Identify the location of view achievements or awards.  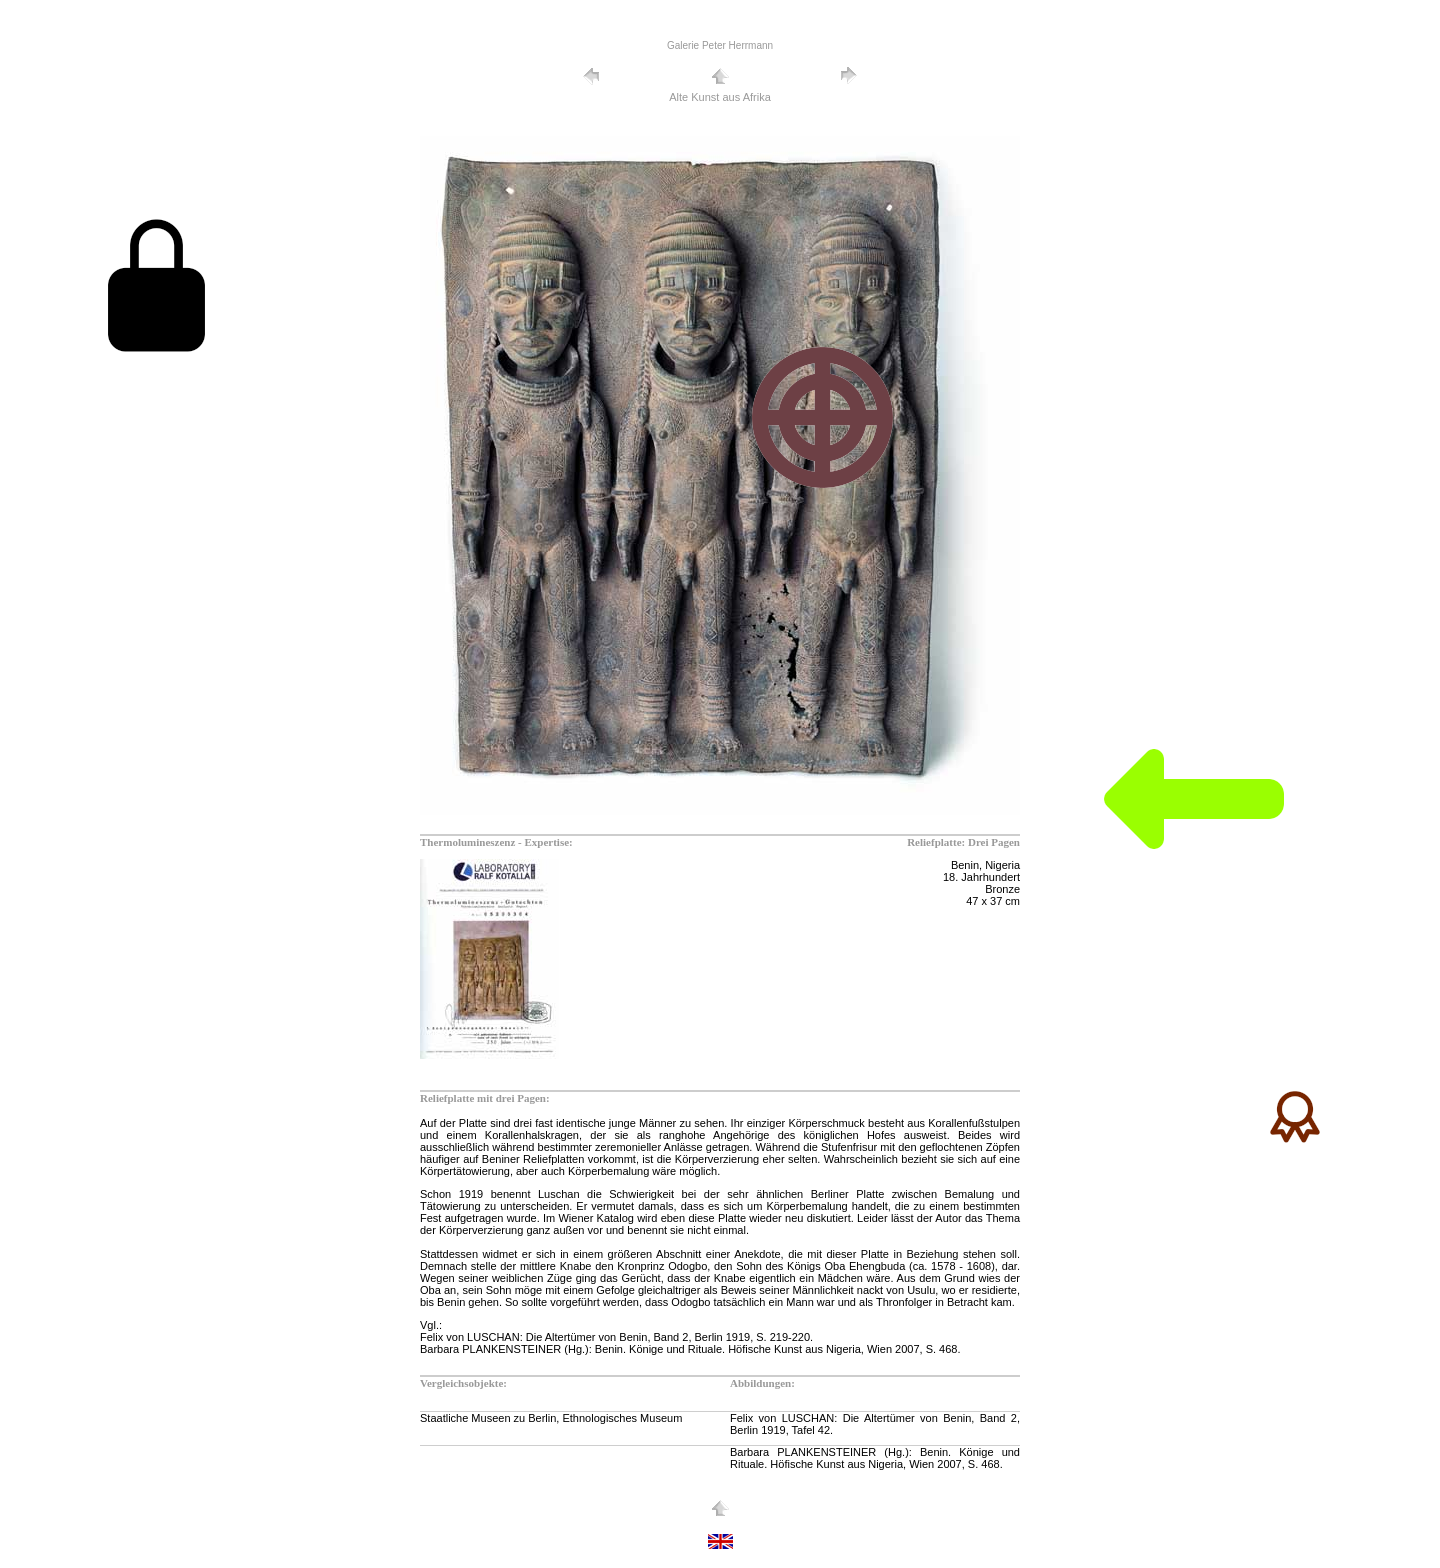
(1295, 1117).